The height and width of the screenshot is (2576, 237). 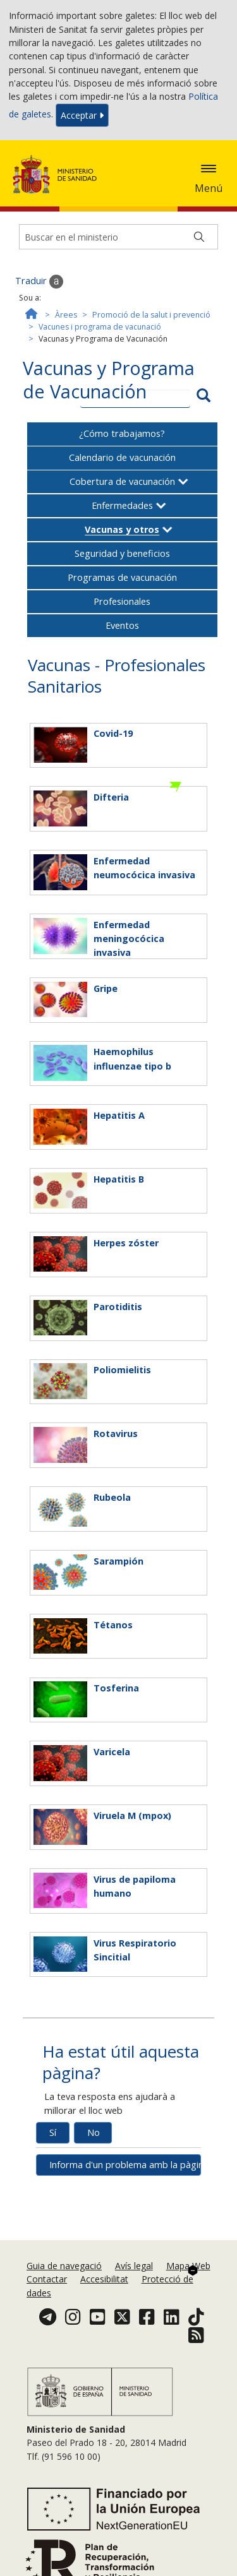 What do you see at coordinates (175, 786) in the screenshot?
I see `flag or mark an item for follow-up` at bounding box center [175, 786].